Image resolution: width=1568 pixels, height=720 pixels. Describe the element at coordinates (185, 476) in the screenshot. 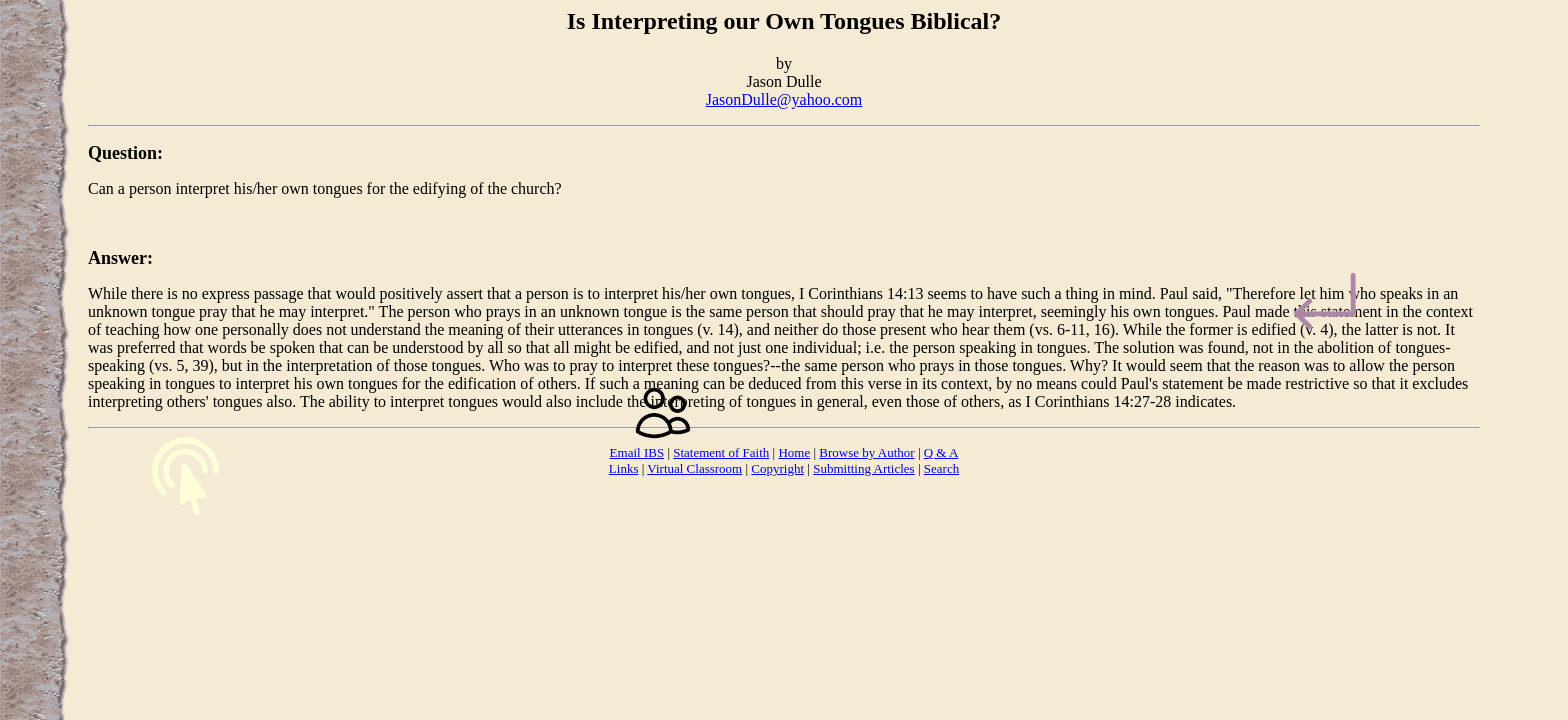

I see `tap or click interaction indicator` at that location.